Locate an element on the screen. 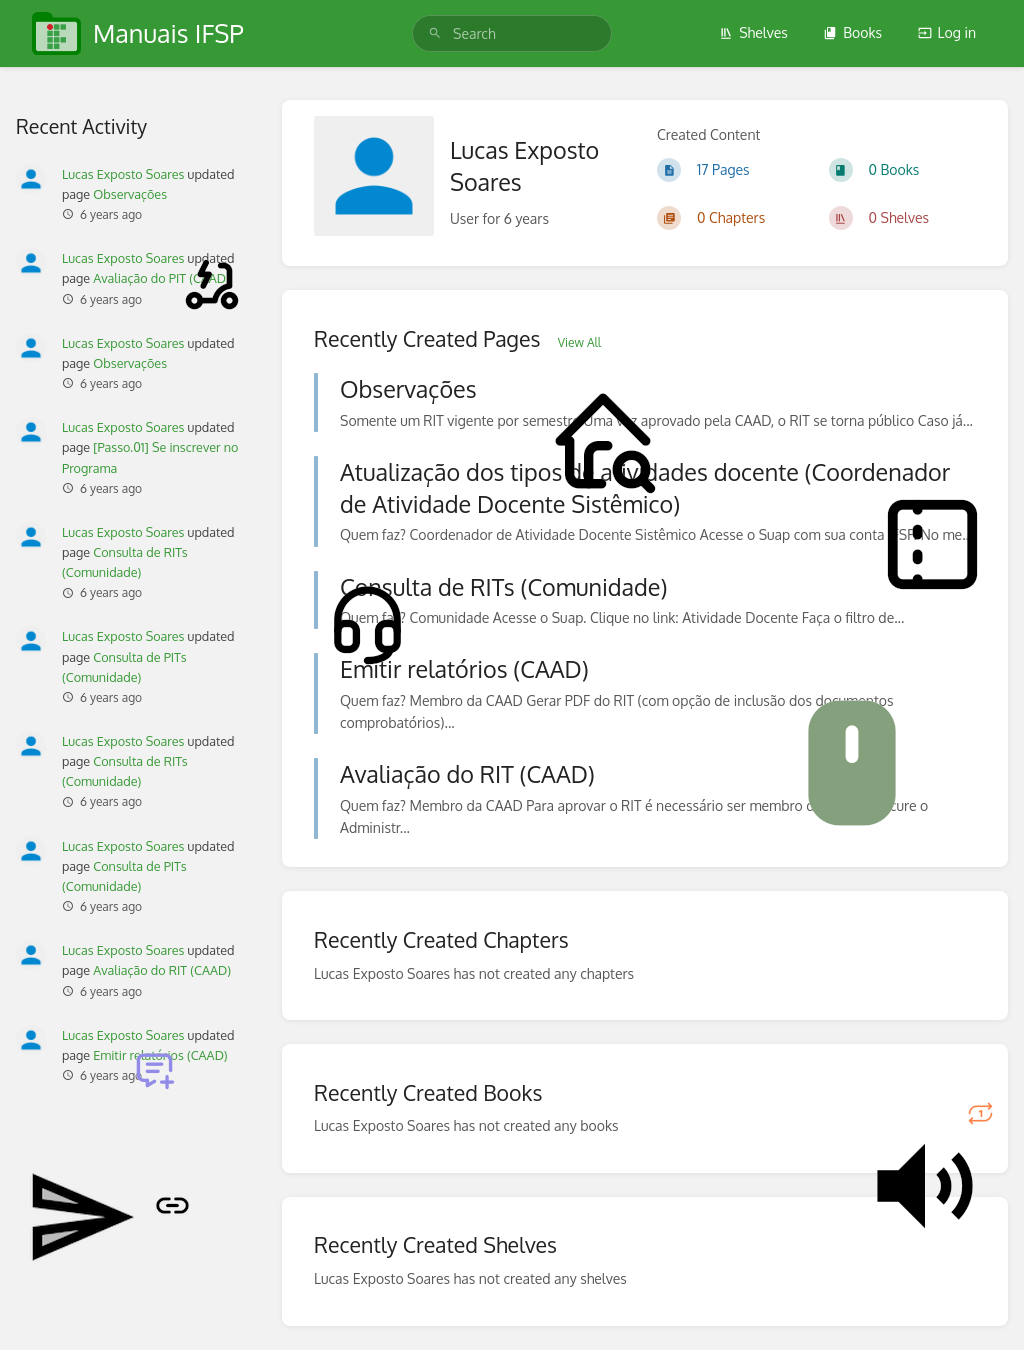 The width and height of the screenshot is (1024, 1350). compose a new message is located at coordinates (154, 1069).